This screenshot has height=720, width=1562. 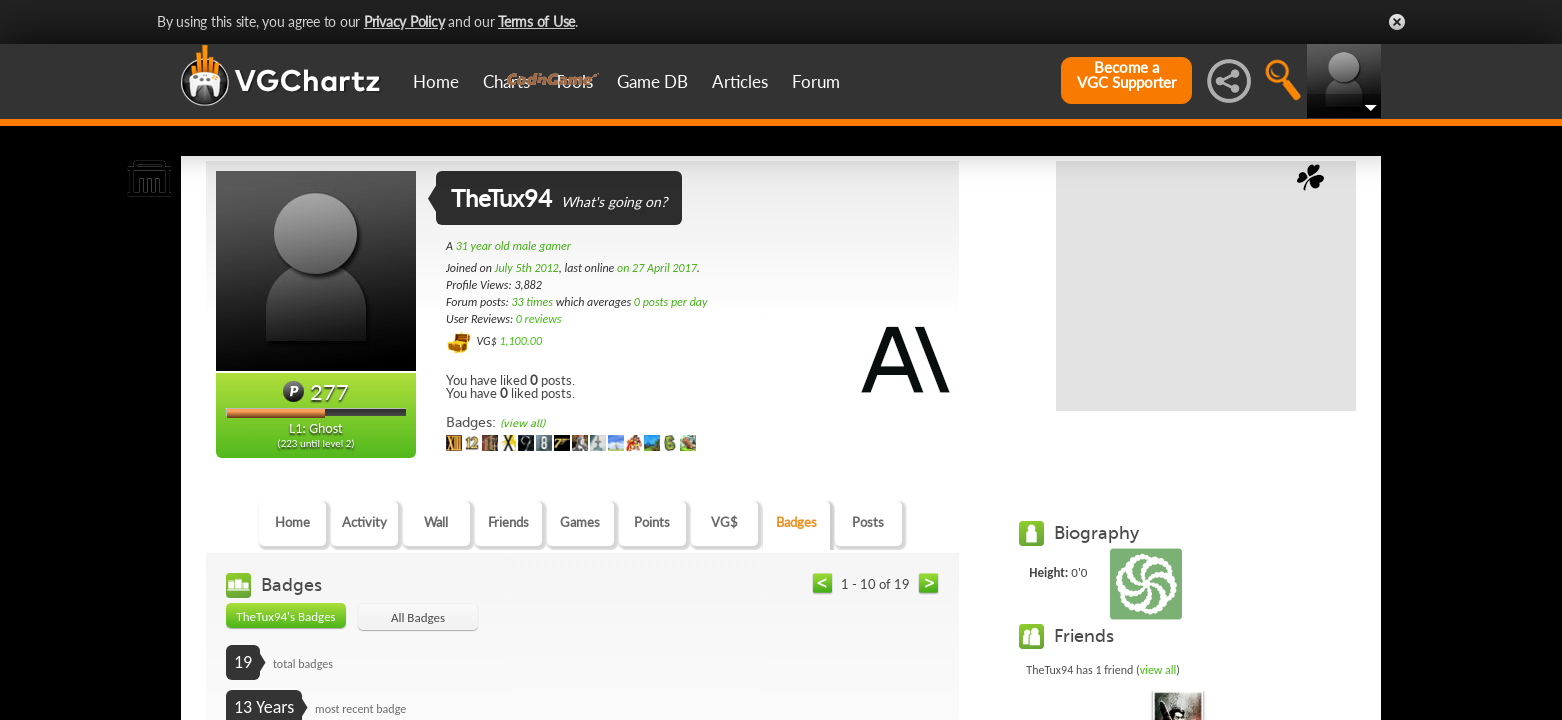 What do you see at coordinates (1146, 584) in the screenshot?
I see `visit codewars coding challenge platform` at bounding box center [1146, 584].